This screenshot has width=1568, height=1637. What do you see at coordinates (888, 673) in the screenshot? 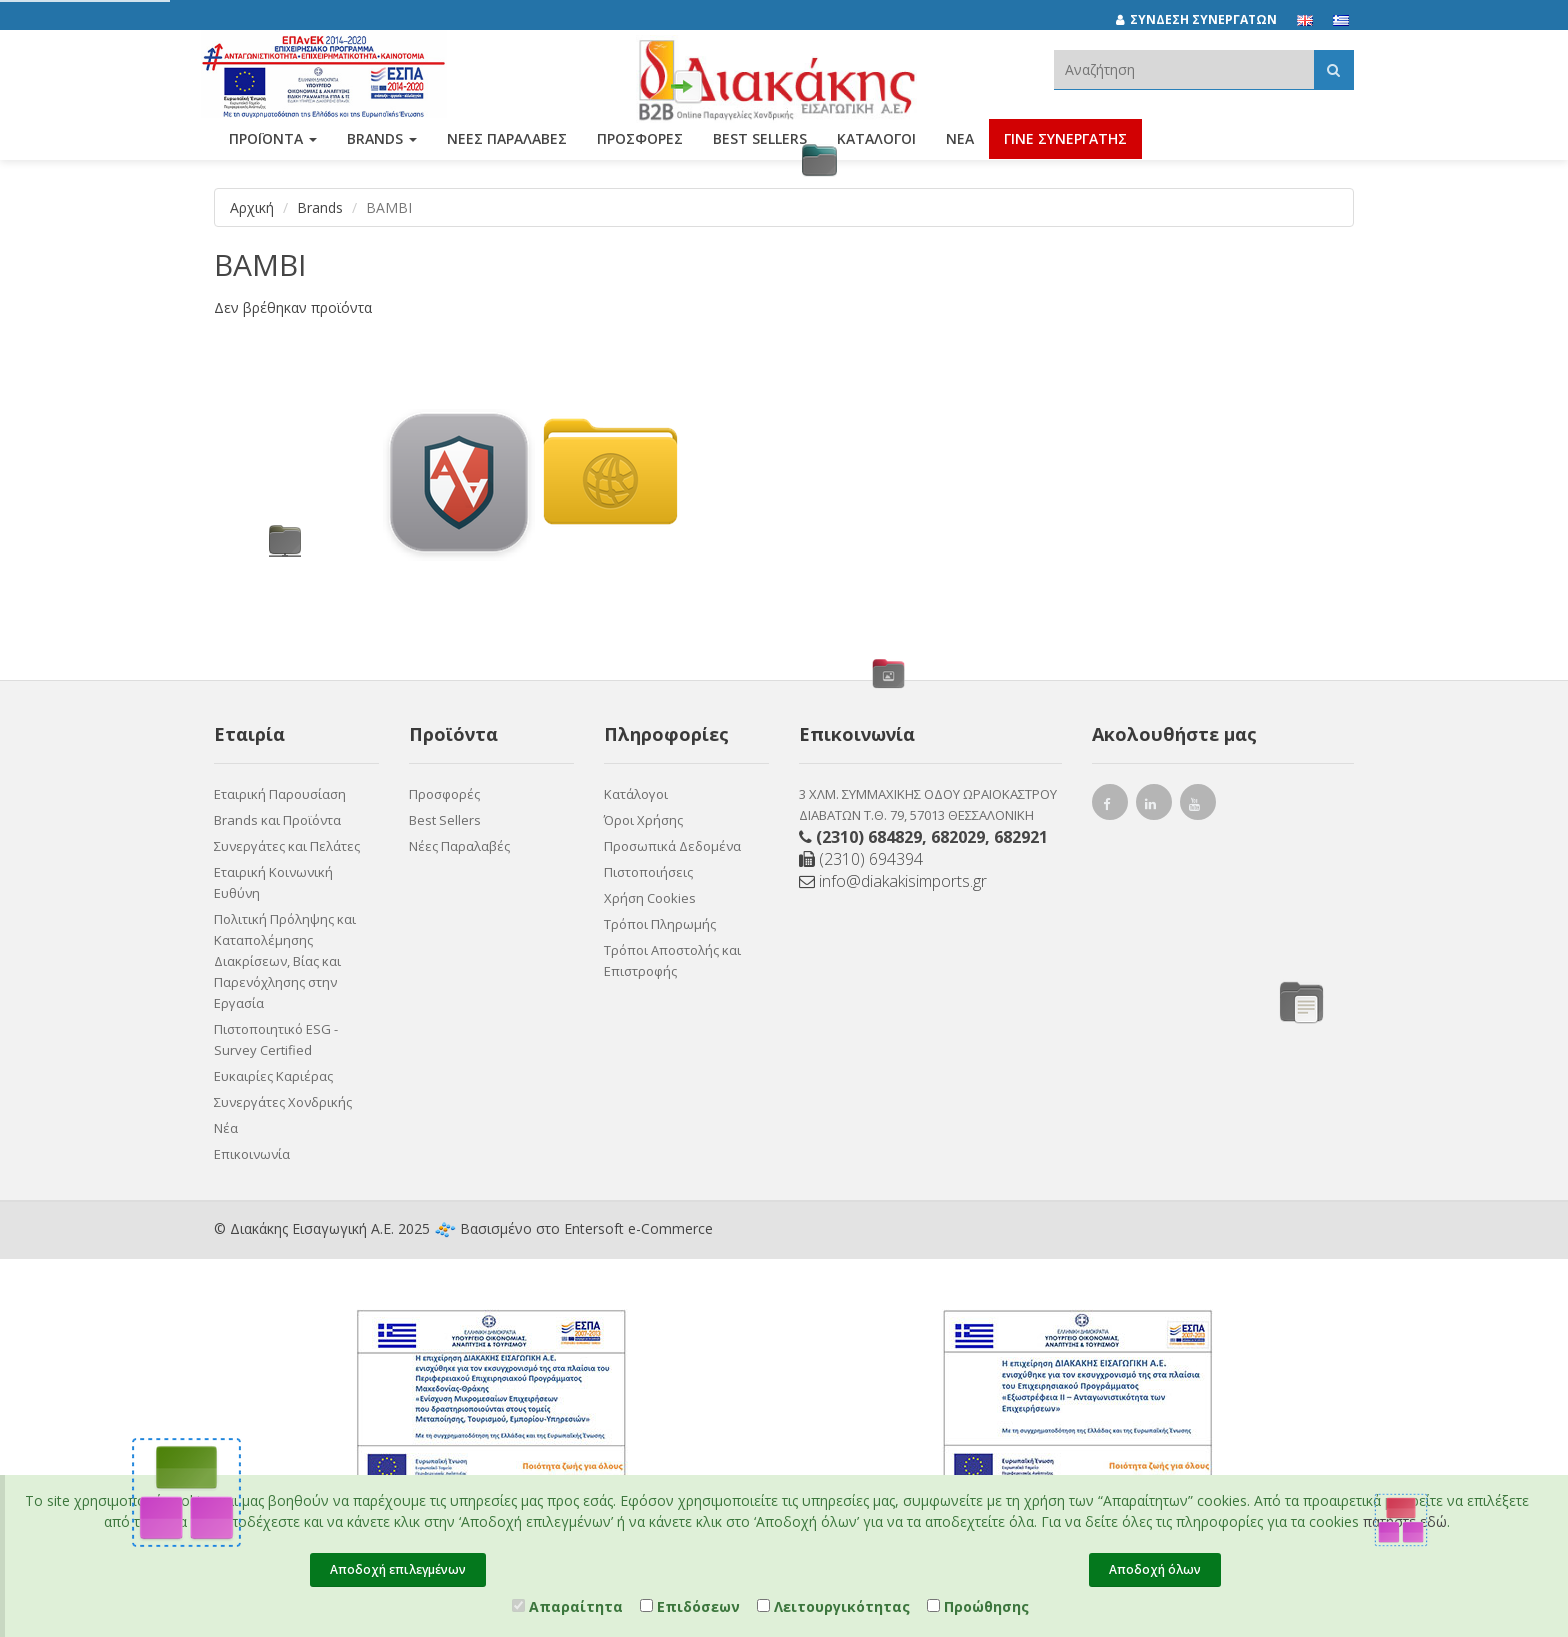
I see `open your pictures folder` at bounding box center [888, 673].